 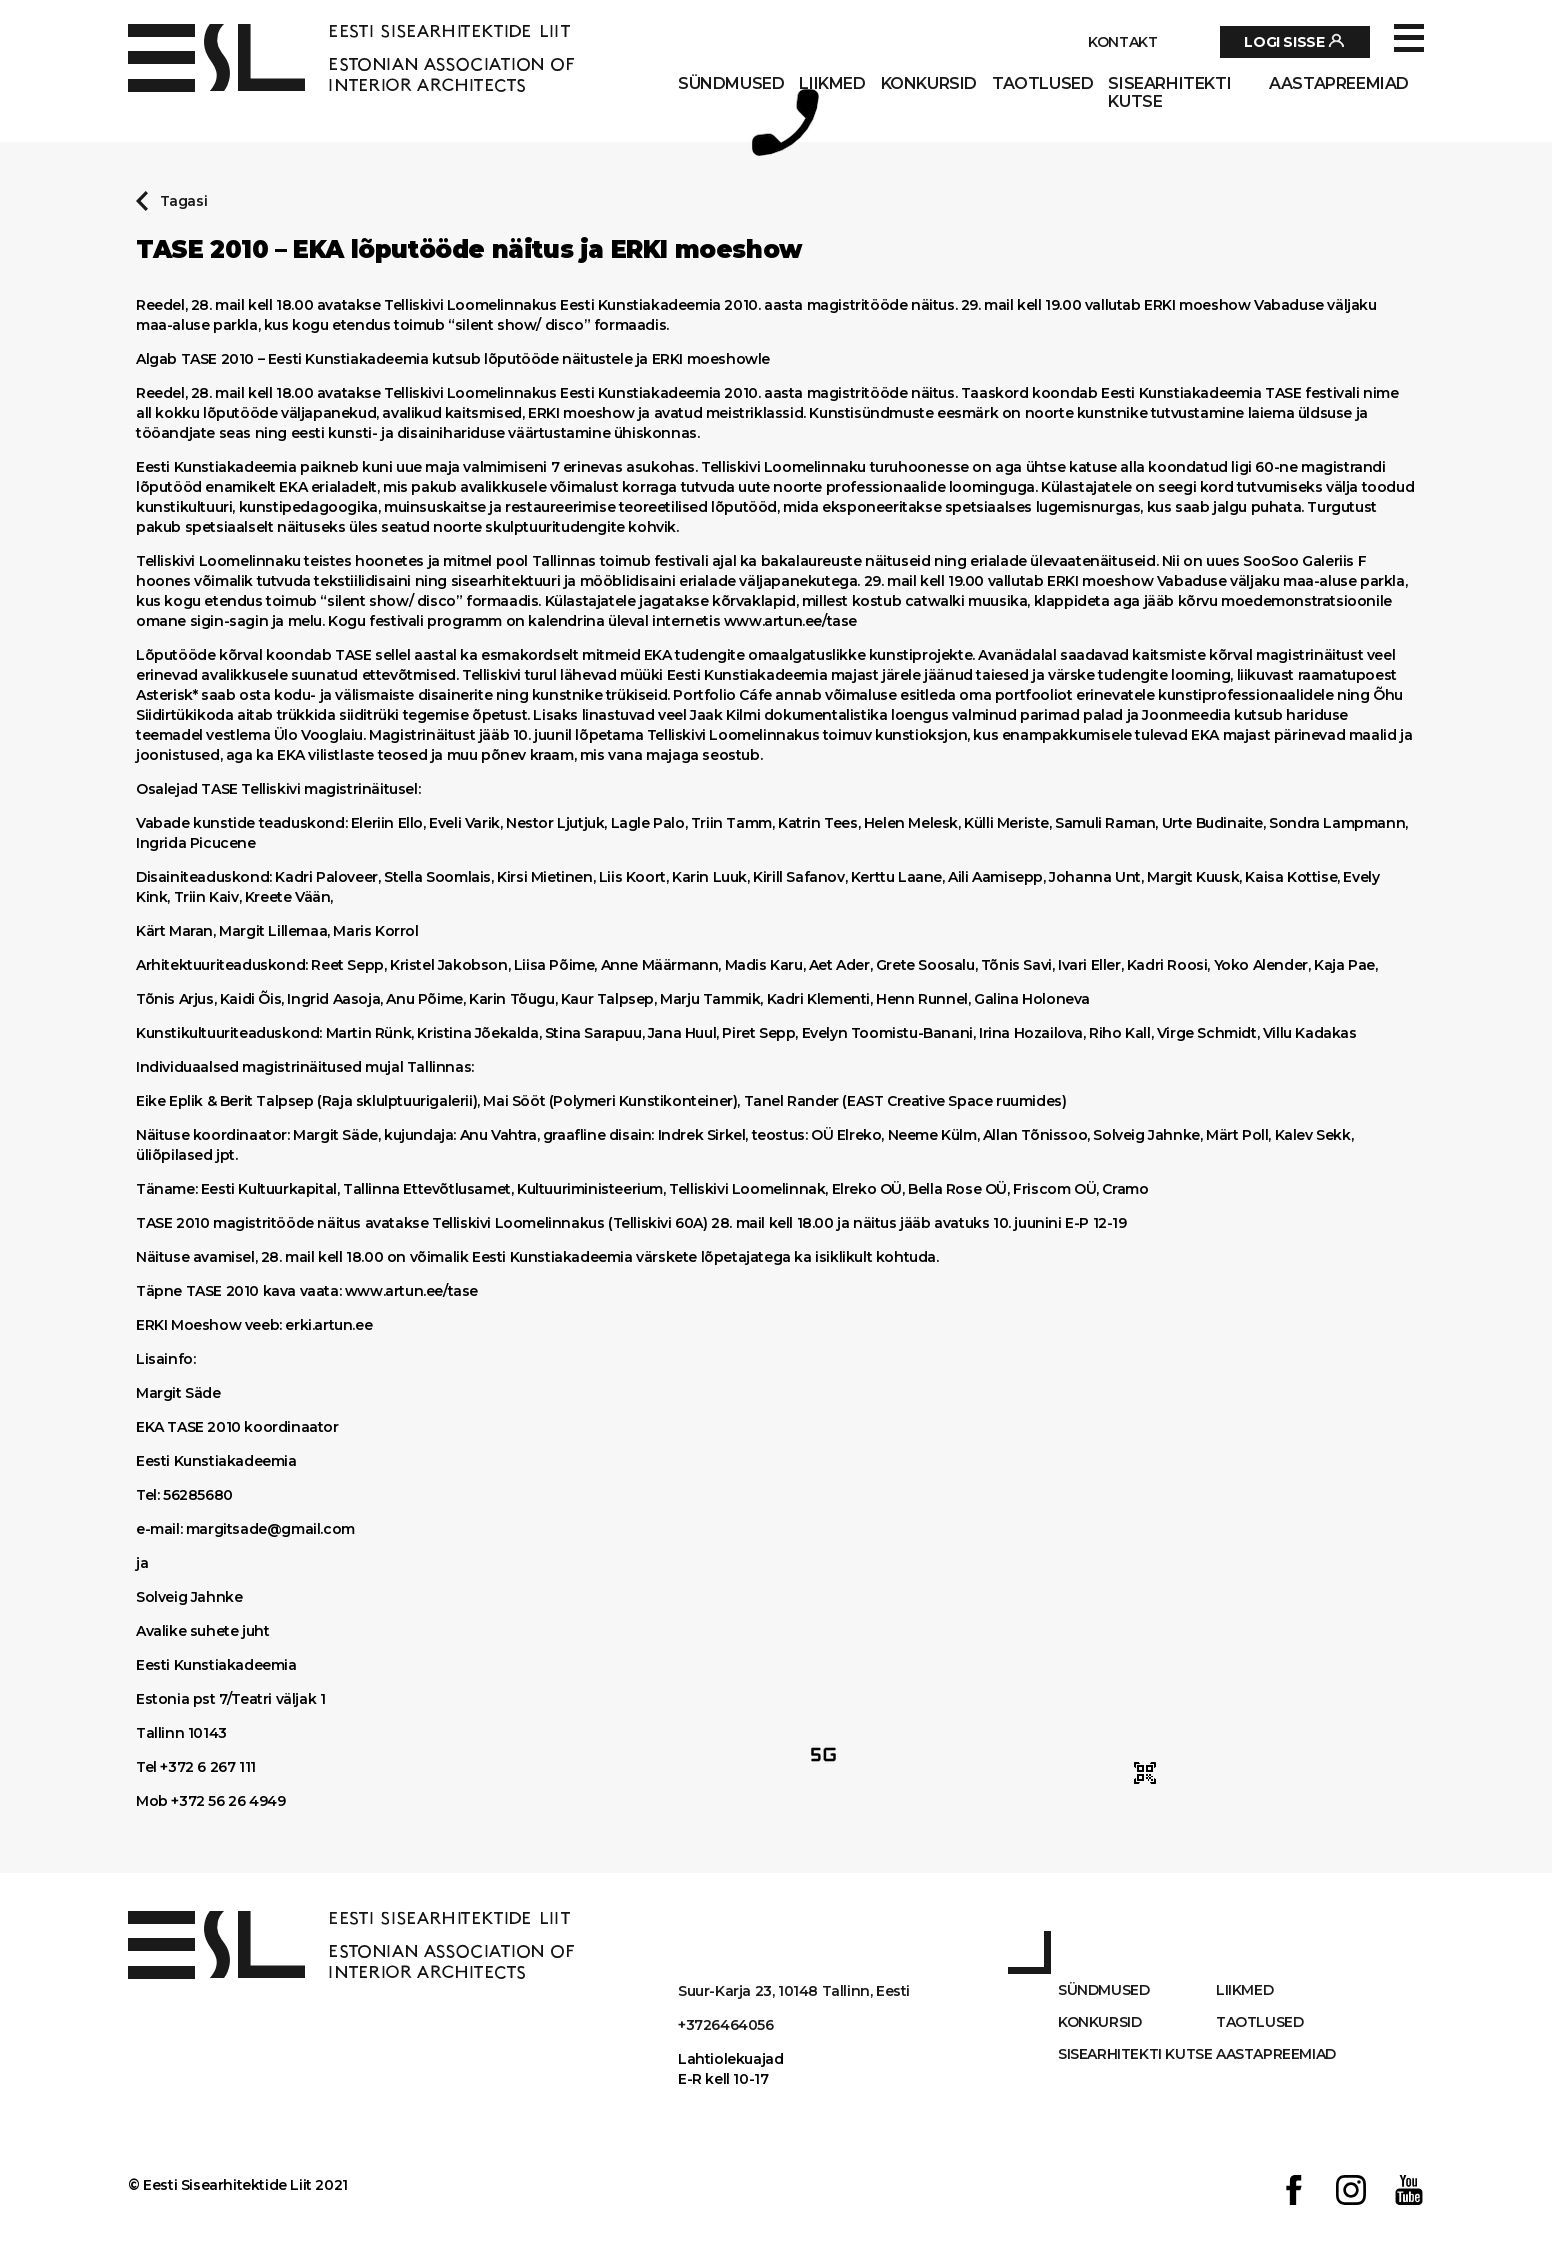 I want to click on scan a QR code, so click(x=1145, y=1773).